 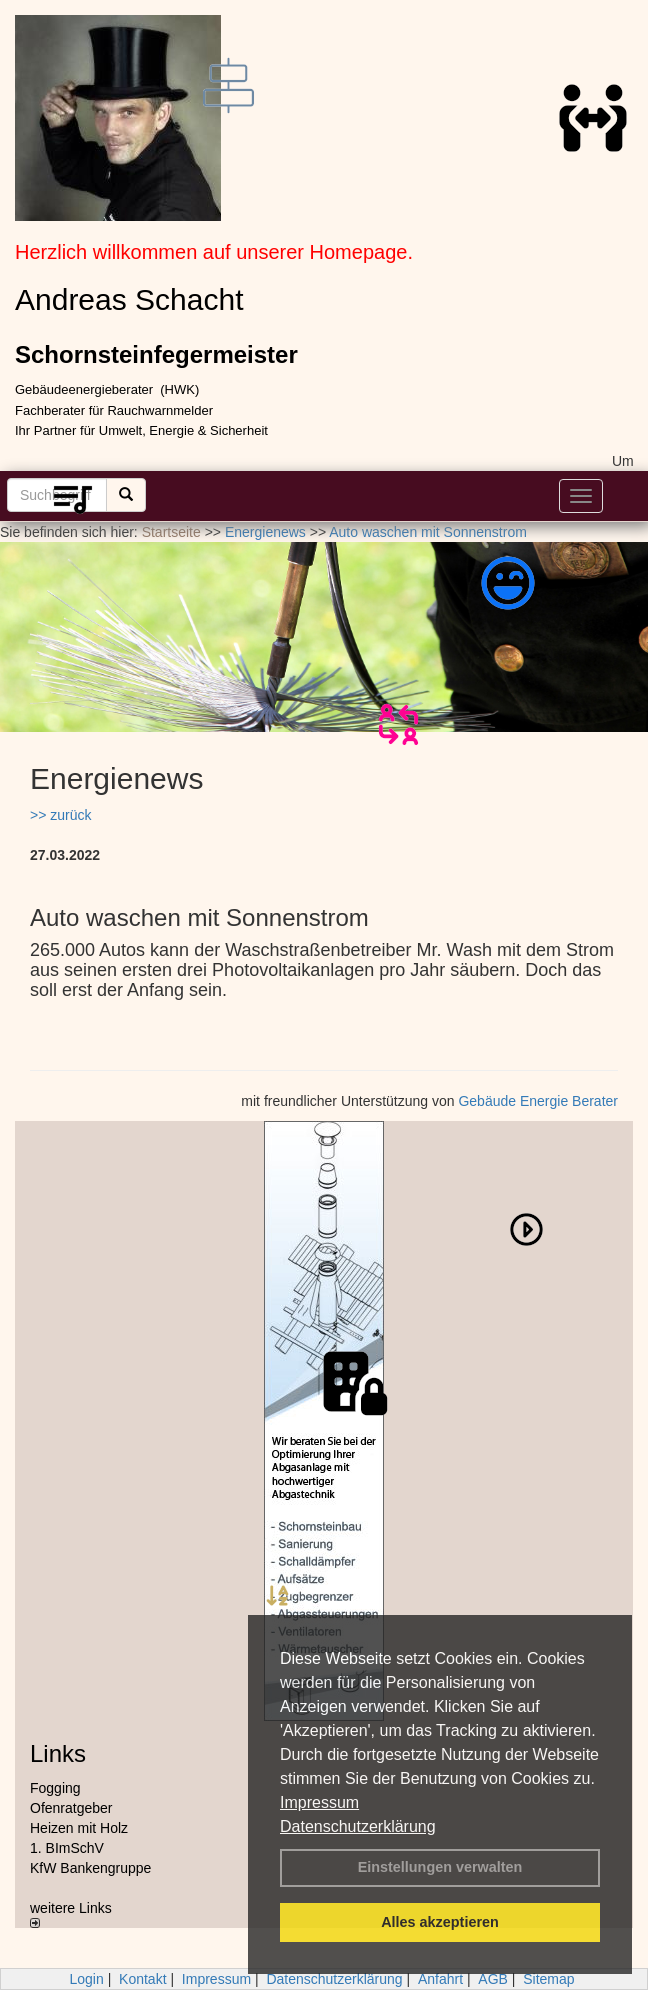 What do you see at coordinates (398, 724) in the screenshot?
I see `replace or swap a user account` at bounding box center [398, 724].